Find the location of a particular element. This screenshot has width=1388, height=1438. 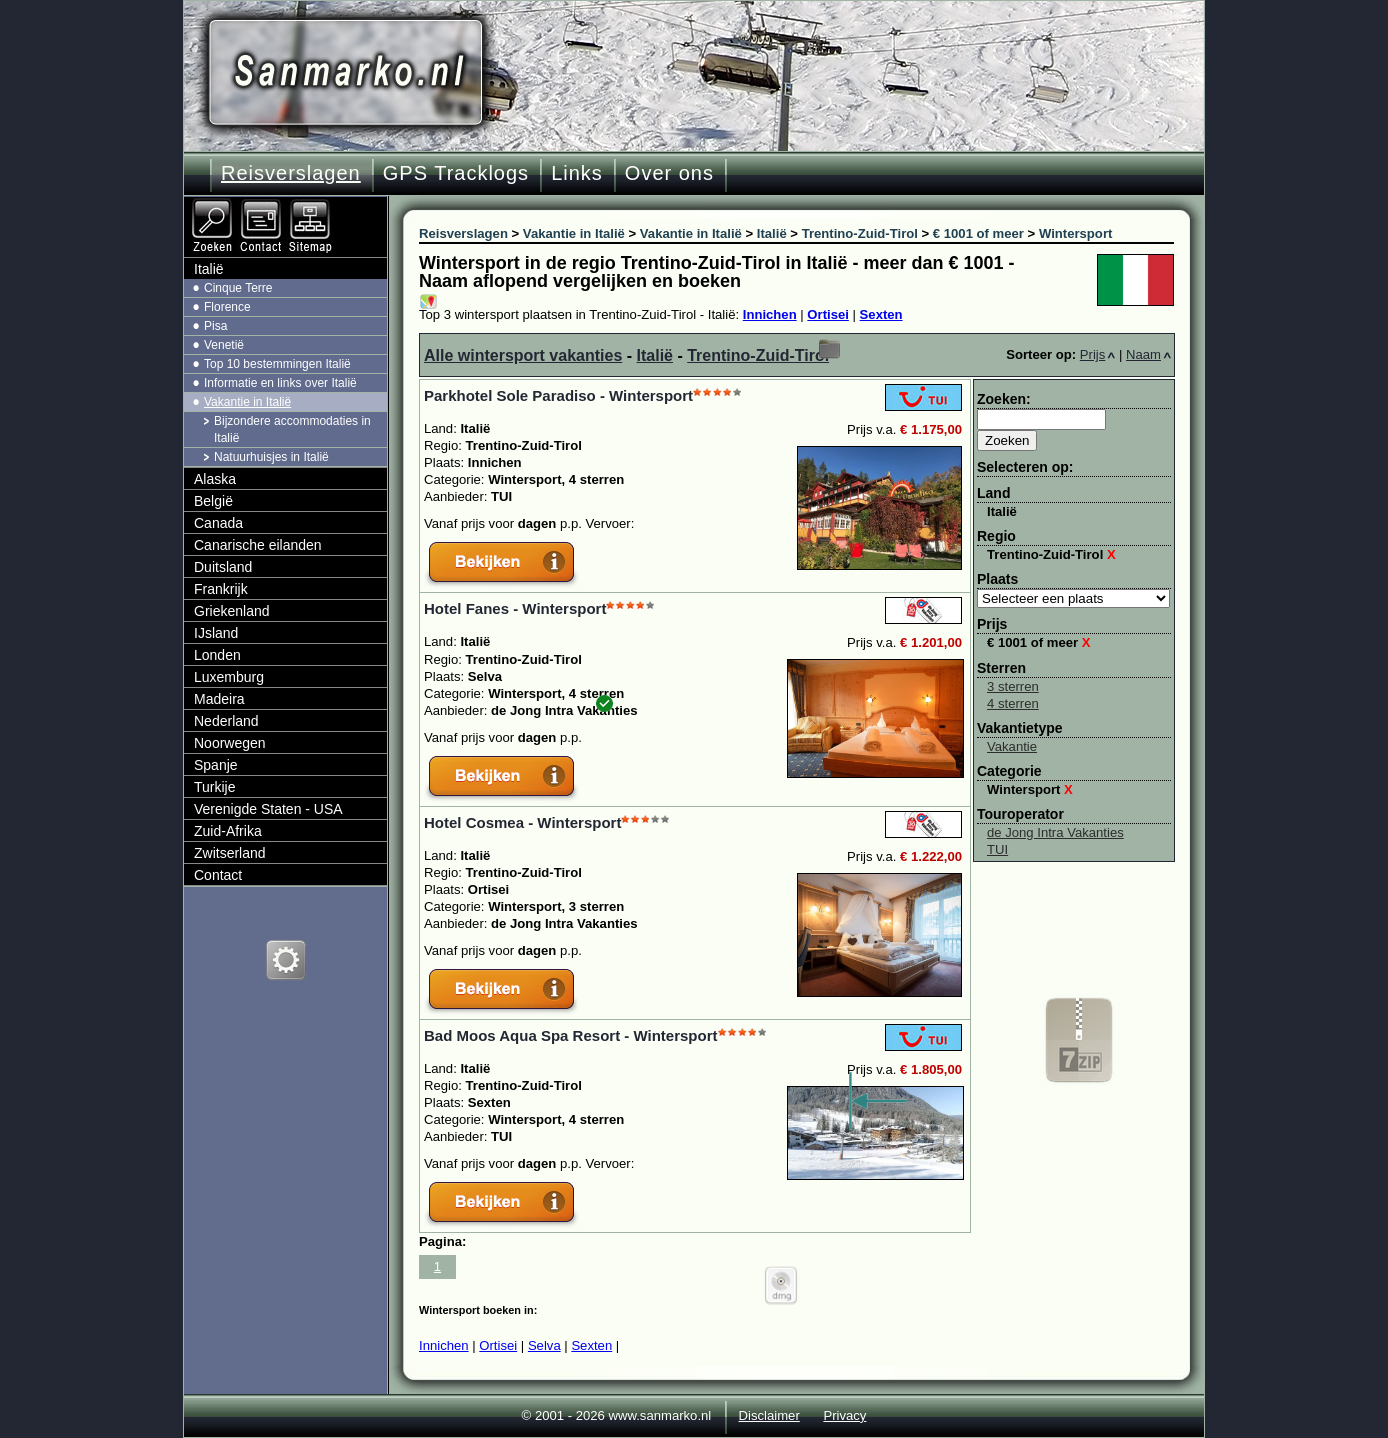

executable application file is located at coordinates (286, 960).